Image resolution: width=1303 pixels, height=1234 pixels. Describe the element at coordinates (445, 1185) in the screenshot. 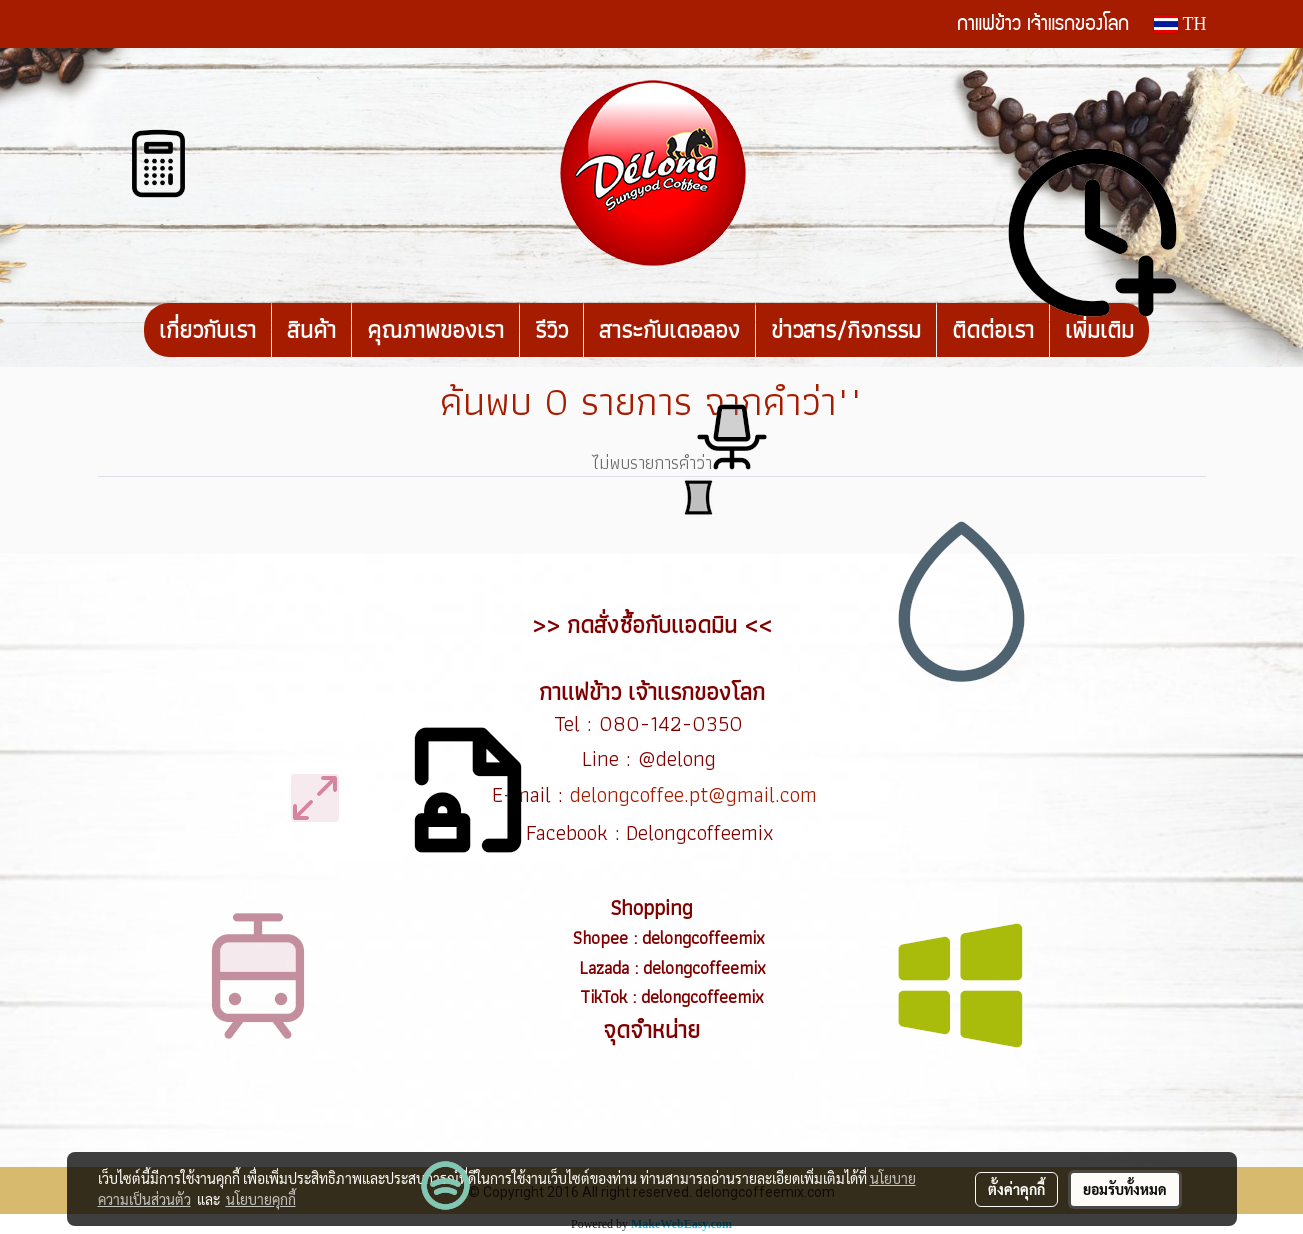

I see `open Spotify` at that location.